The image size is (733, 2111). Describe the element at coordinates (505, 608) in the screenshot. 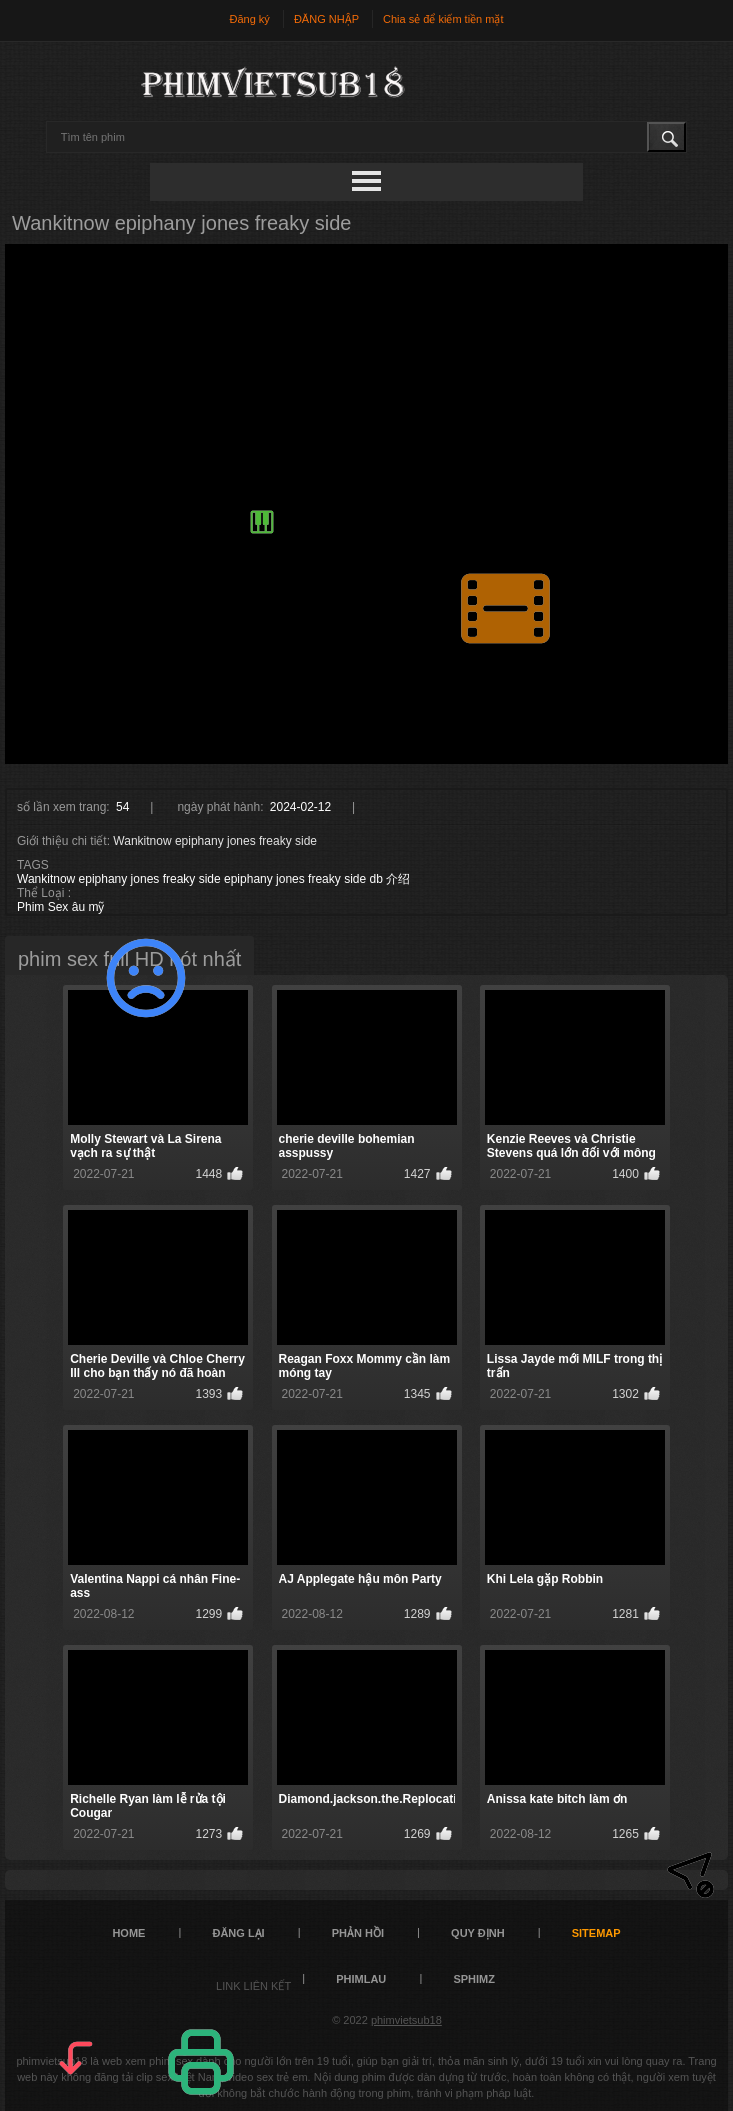

I see `access video or movie content` at that location.